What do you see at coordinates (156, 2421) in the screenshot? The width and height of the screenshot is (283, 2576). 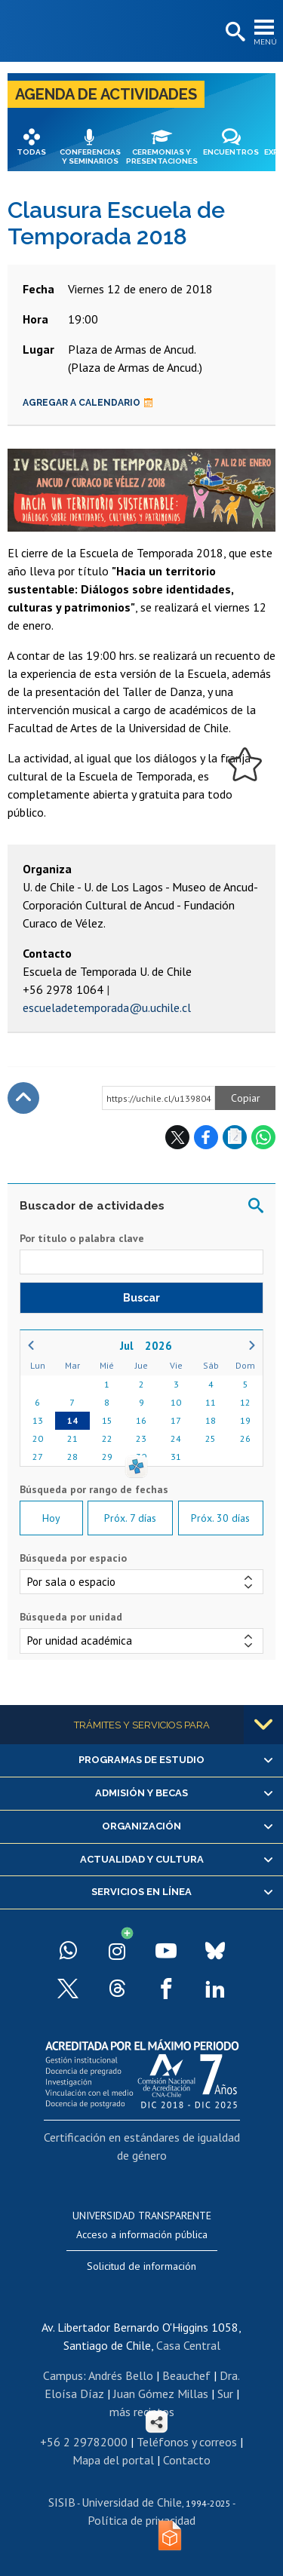 I see `open sharing preferences` at bounding box center [156, 2421].